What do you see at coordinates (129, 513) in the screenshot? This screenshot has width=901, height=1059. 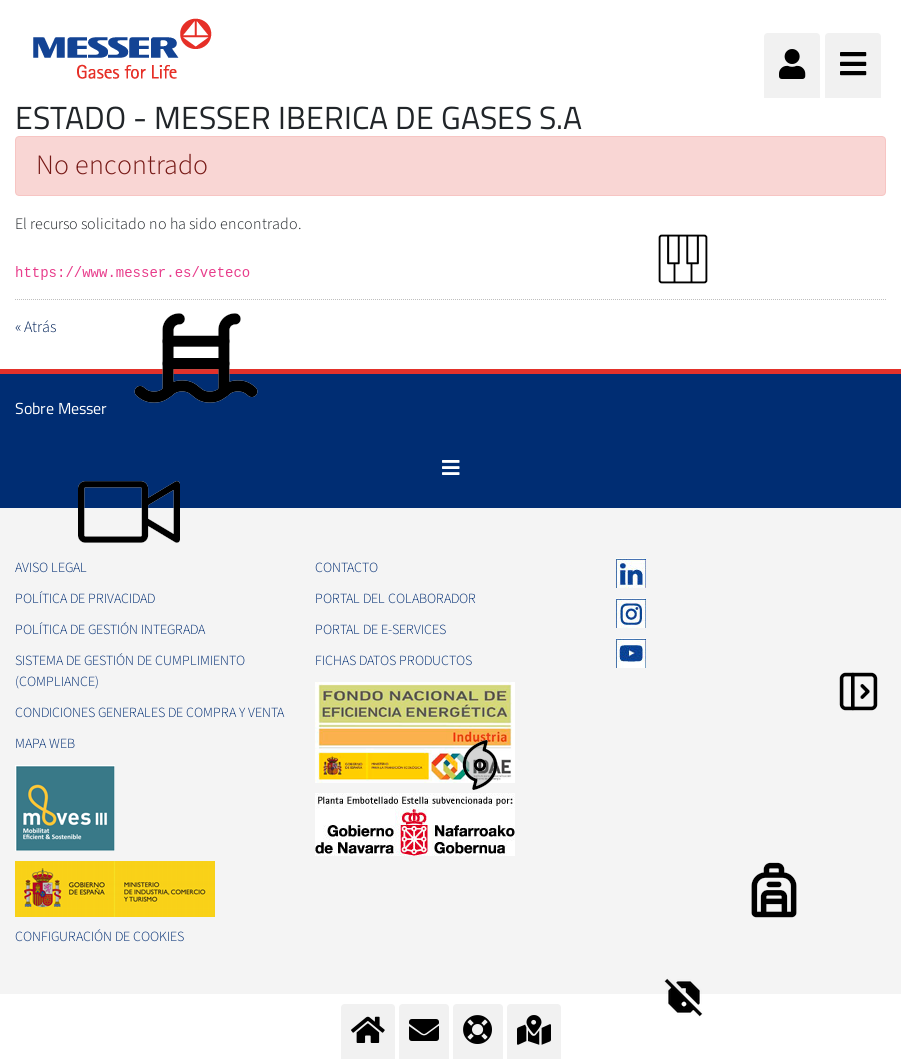 I see `start a video call` at bounding box center [129, 513].